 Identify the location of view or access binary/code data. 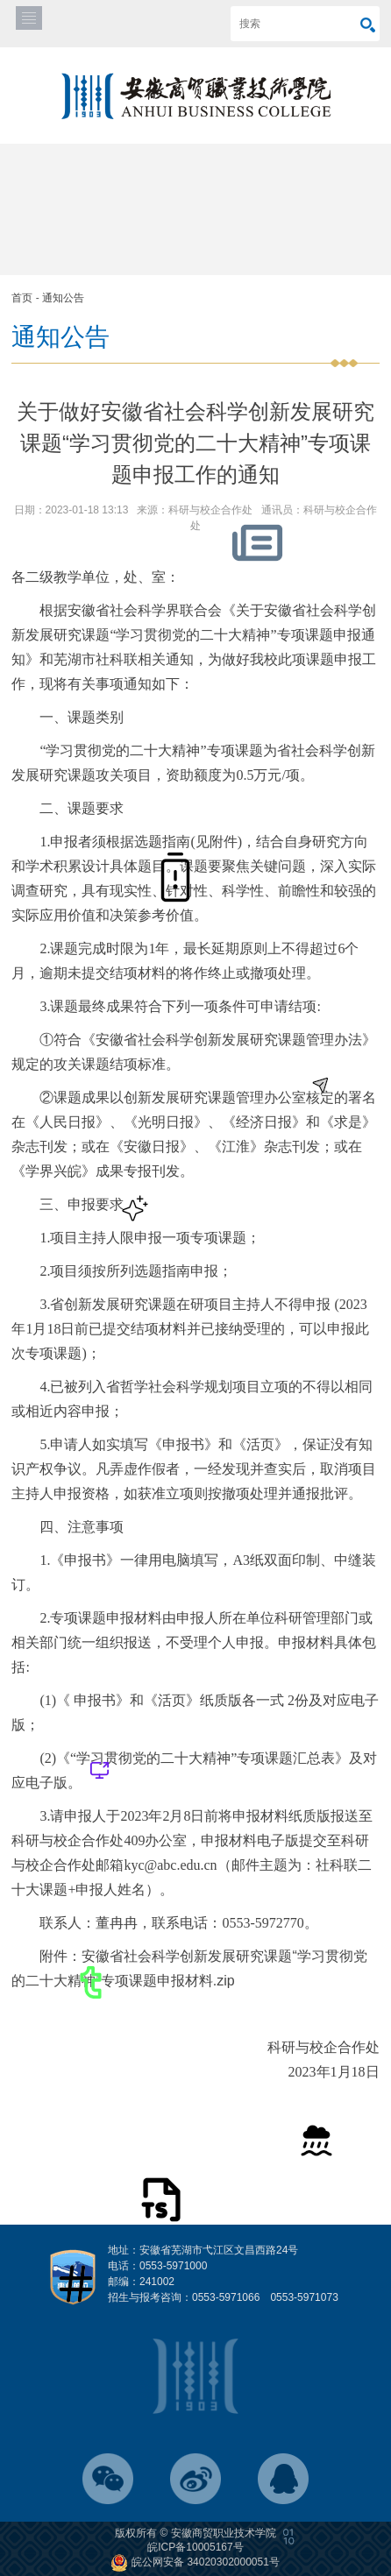
(288, 2537).